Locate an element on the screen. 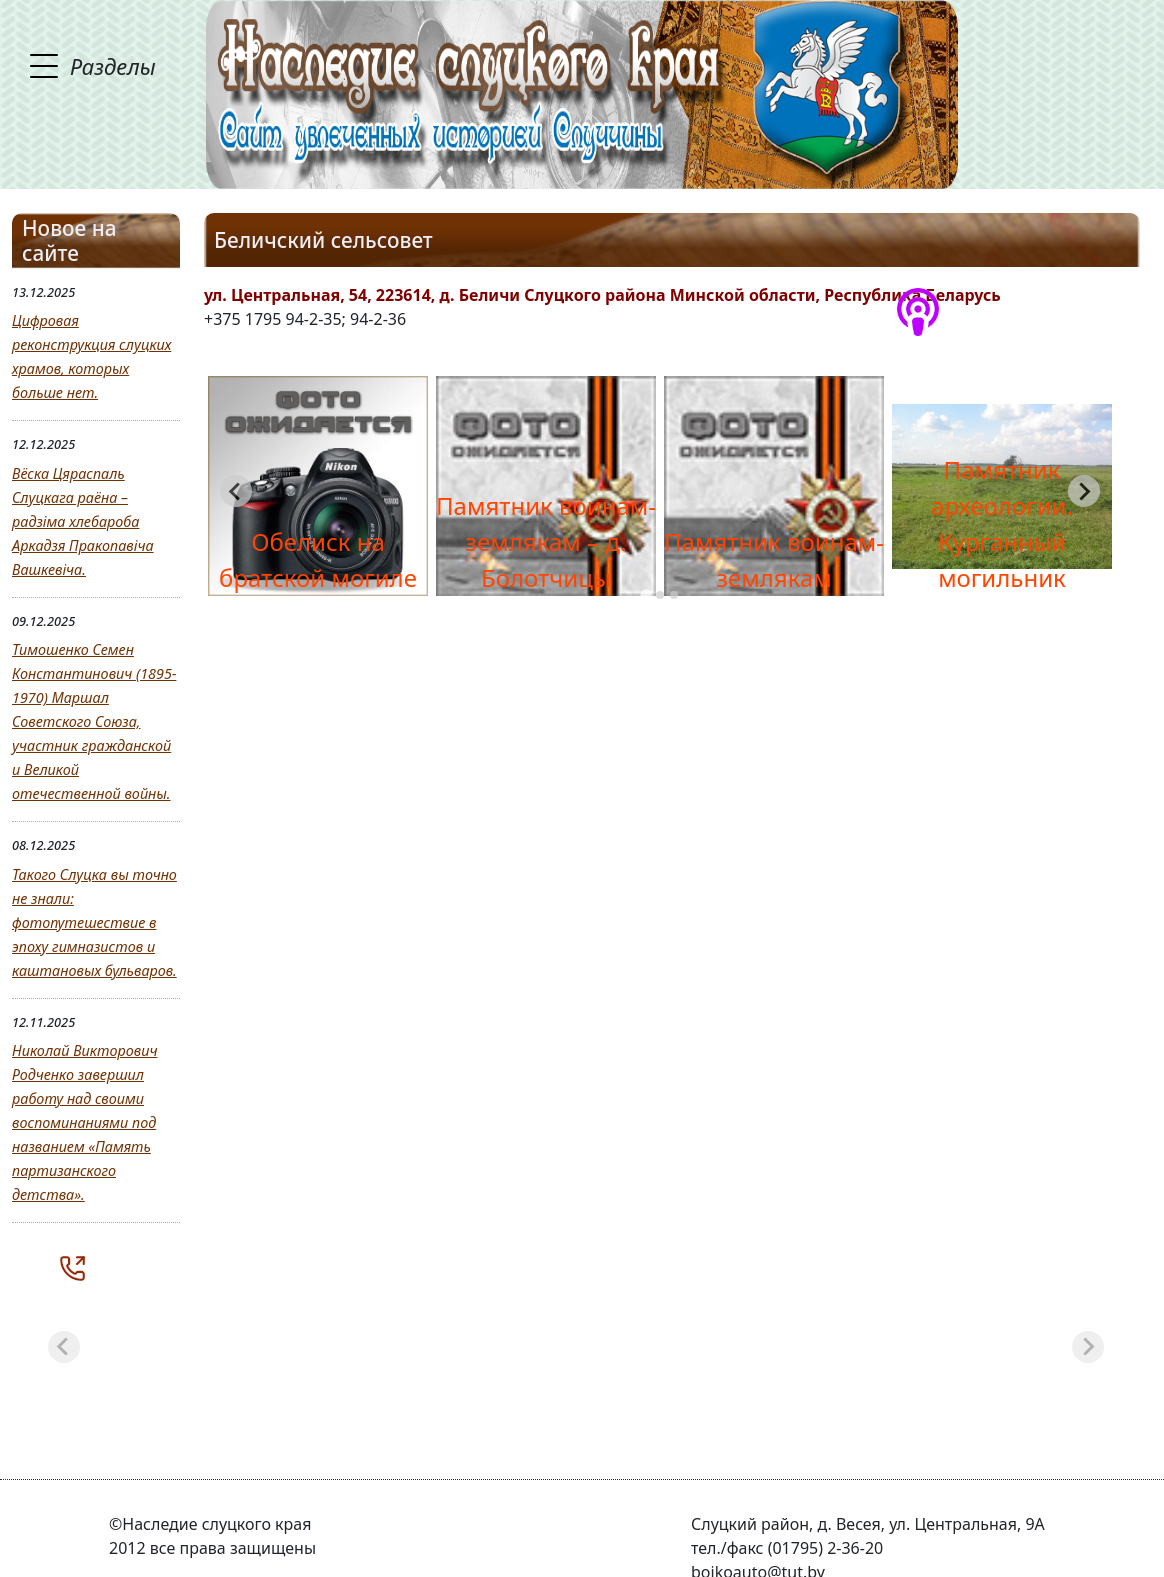 Image resolution: width=1164 pixels, height=1577 pixels. access podcast library is located at coordinates (918, 312).